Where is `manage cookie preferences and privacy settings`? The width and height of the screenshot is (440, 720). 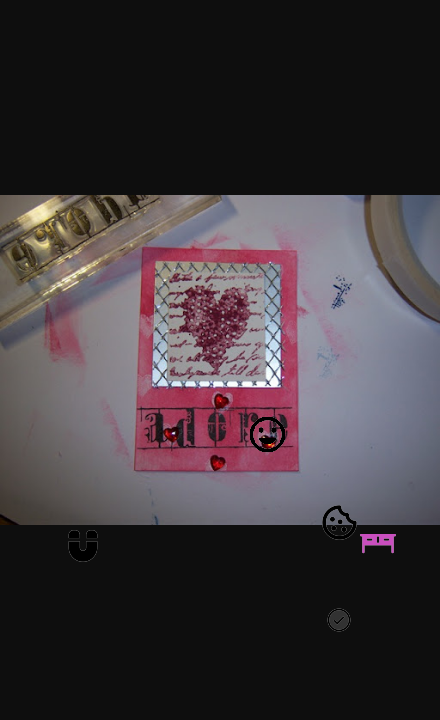
manage cookie preferences and privacy settings is located at coordinates (339, 522).